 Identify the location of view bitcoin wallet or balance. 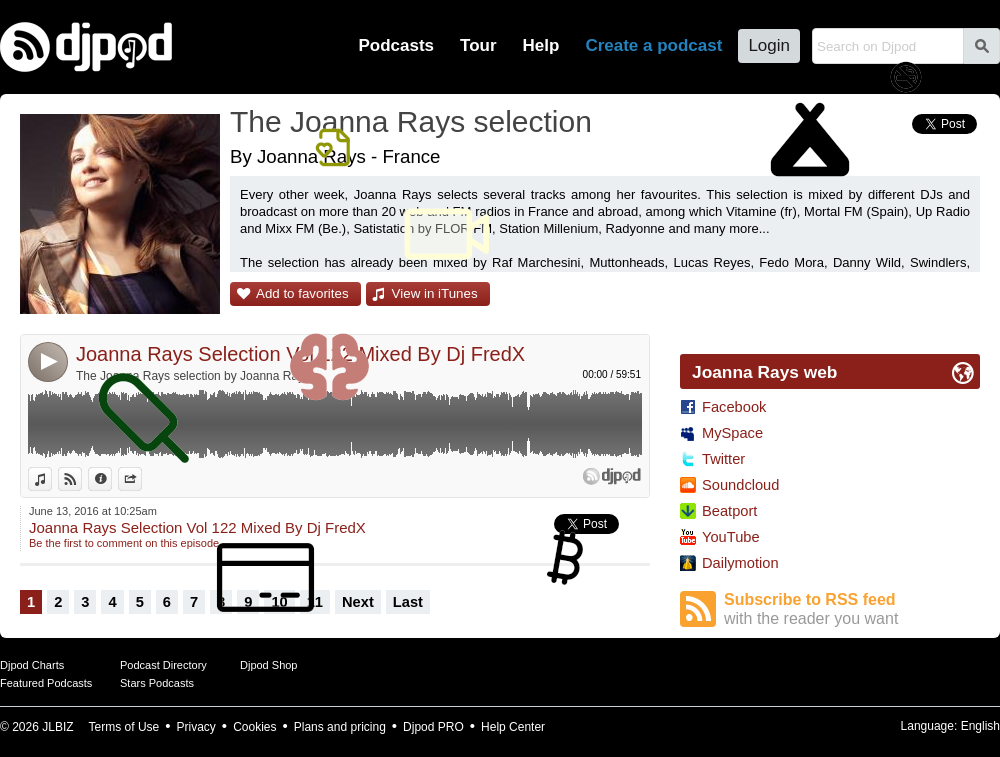
(566, 558).